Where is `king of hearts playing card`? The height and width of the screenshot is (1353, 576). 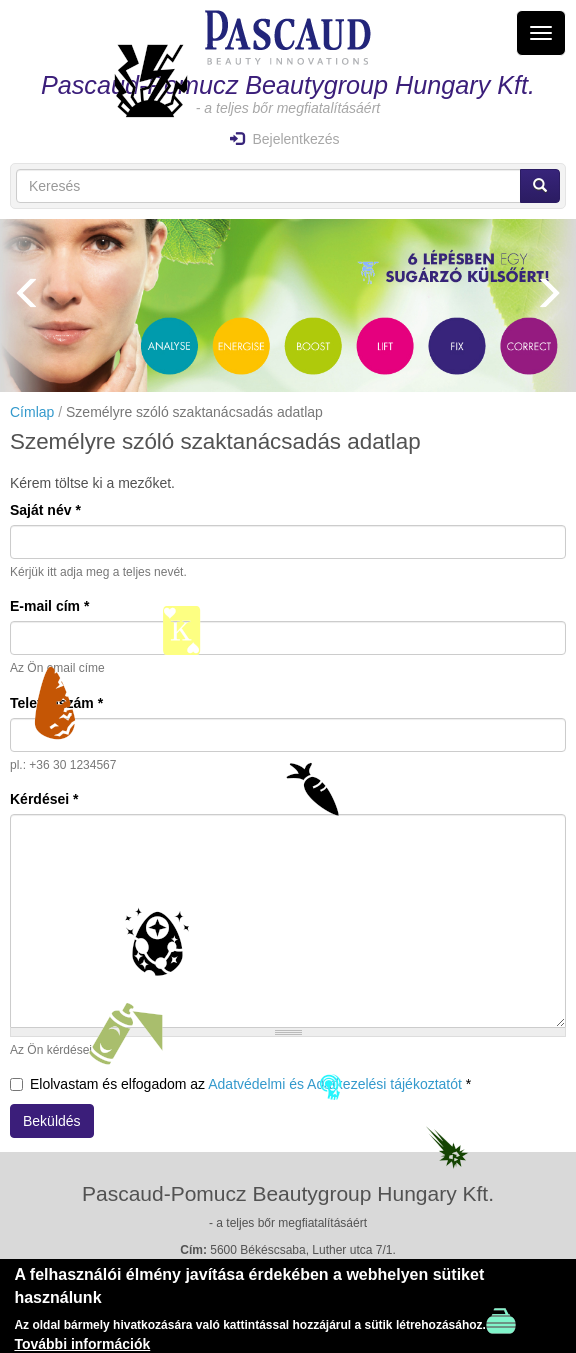
king of hearts playing card is located at coordinates (181, 630).